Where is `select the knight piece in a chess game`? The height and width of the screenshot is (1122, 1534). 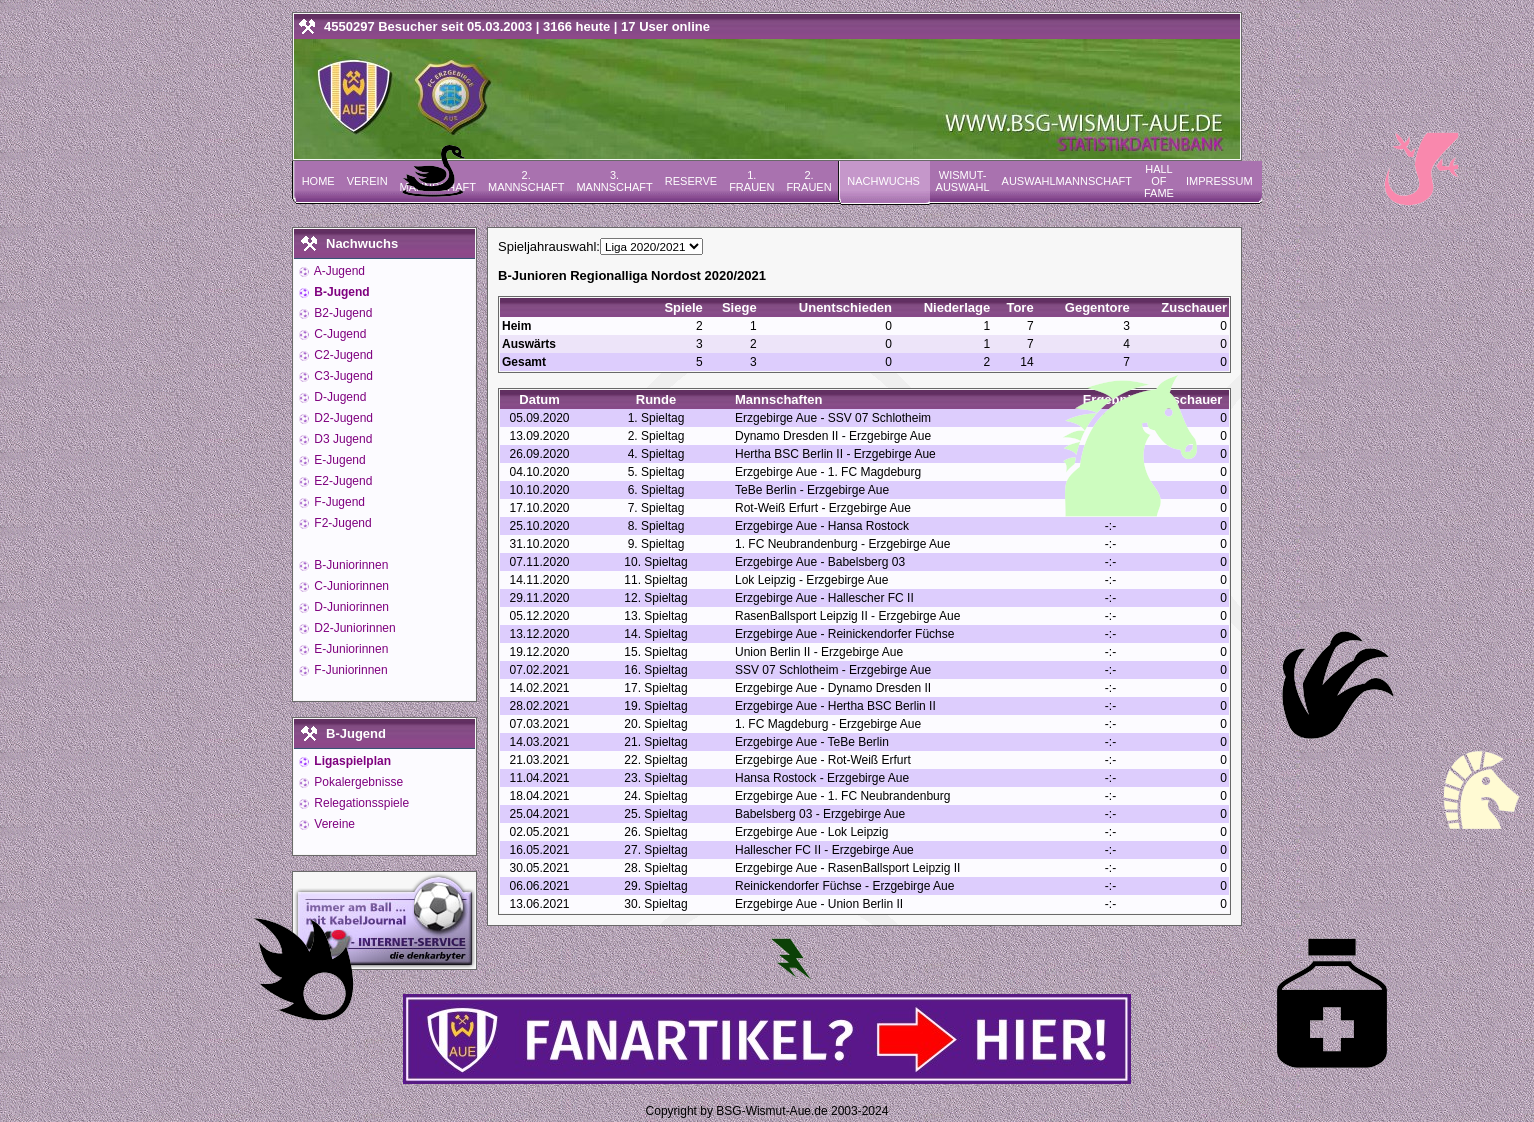
select the knight piece in a chess game is located at coordinates (1482, 790).